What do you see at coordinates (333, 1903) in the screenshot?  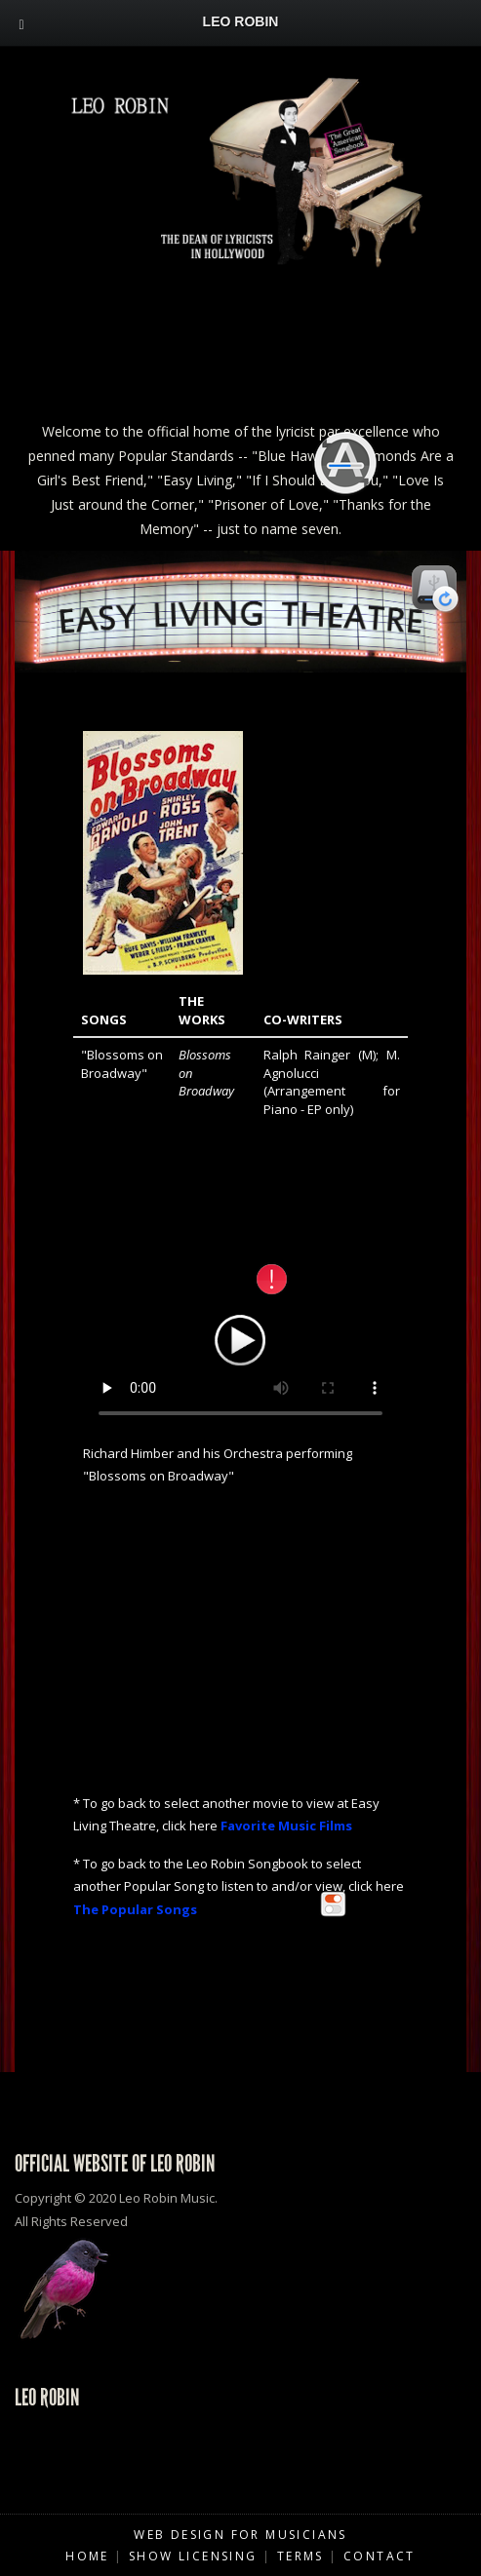 I see `open system tweaks or settings customization` at bounding box center [333, 1903].